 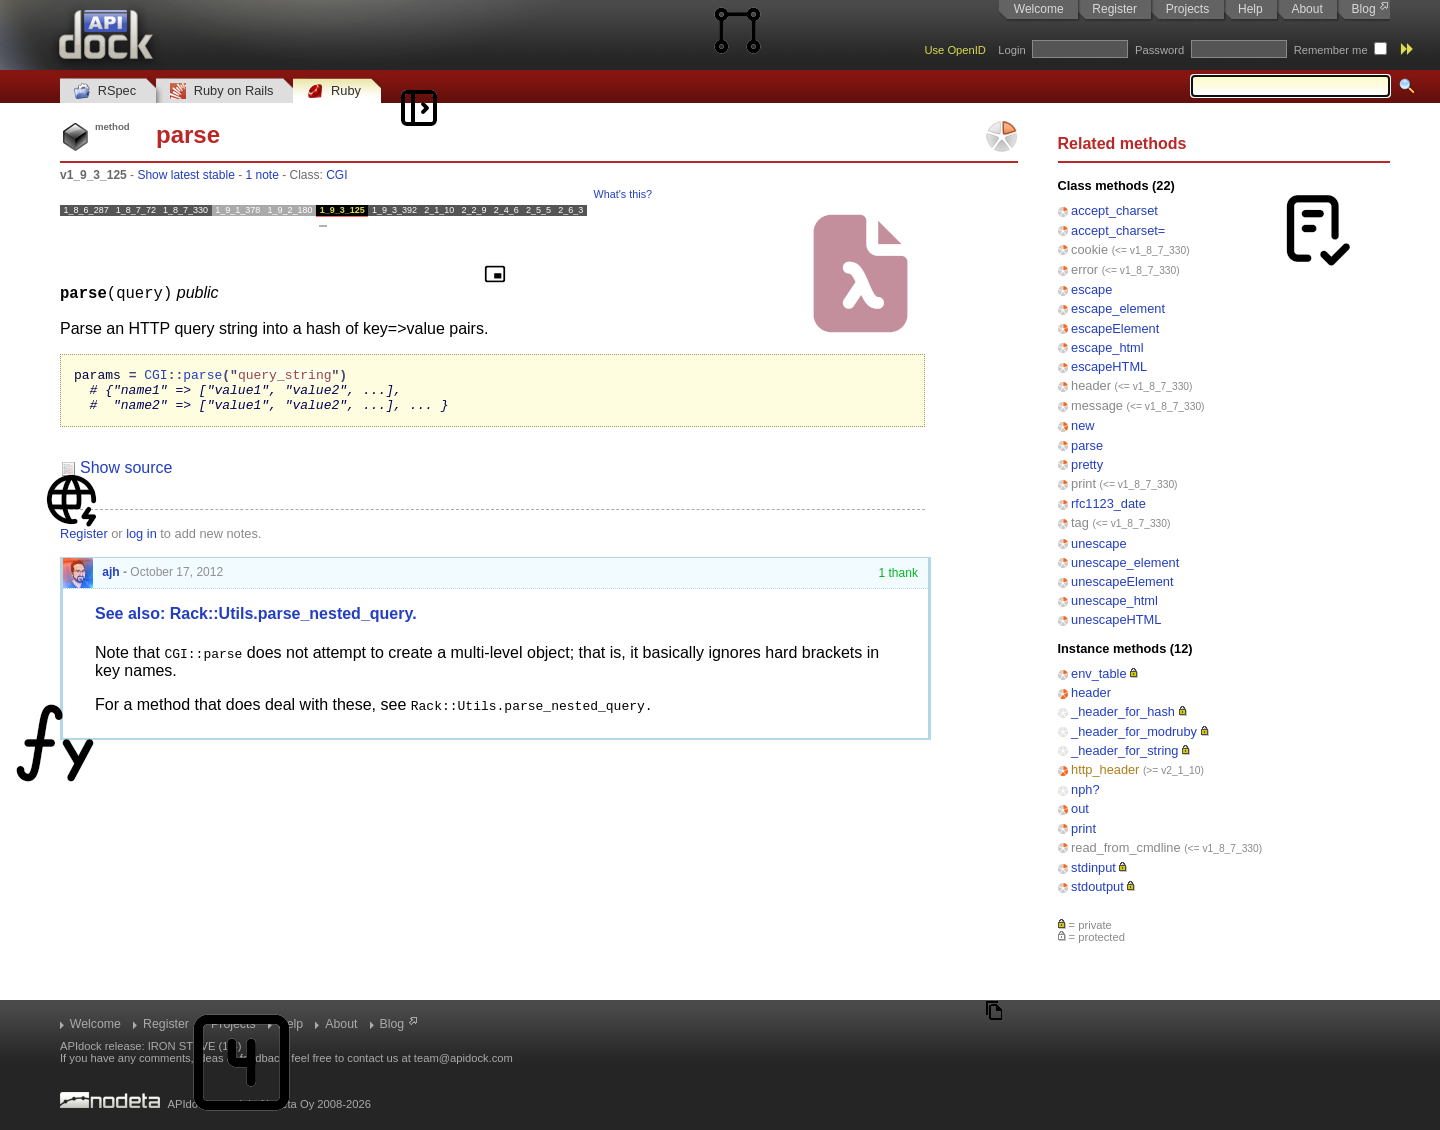 I want to click on copy file to clipboard, so click(x=994, y=1010).